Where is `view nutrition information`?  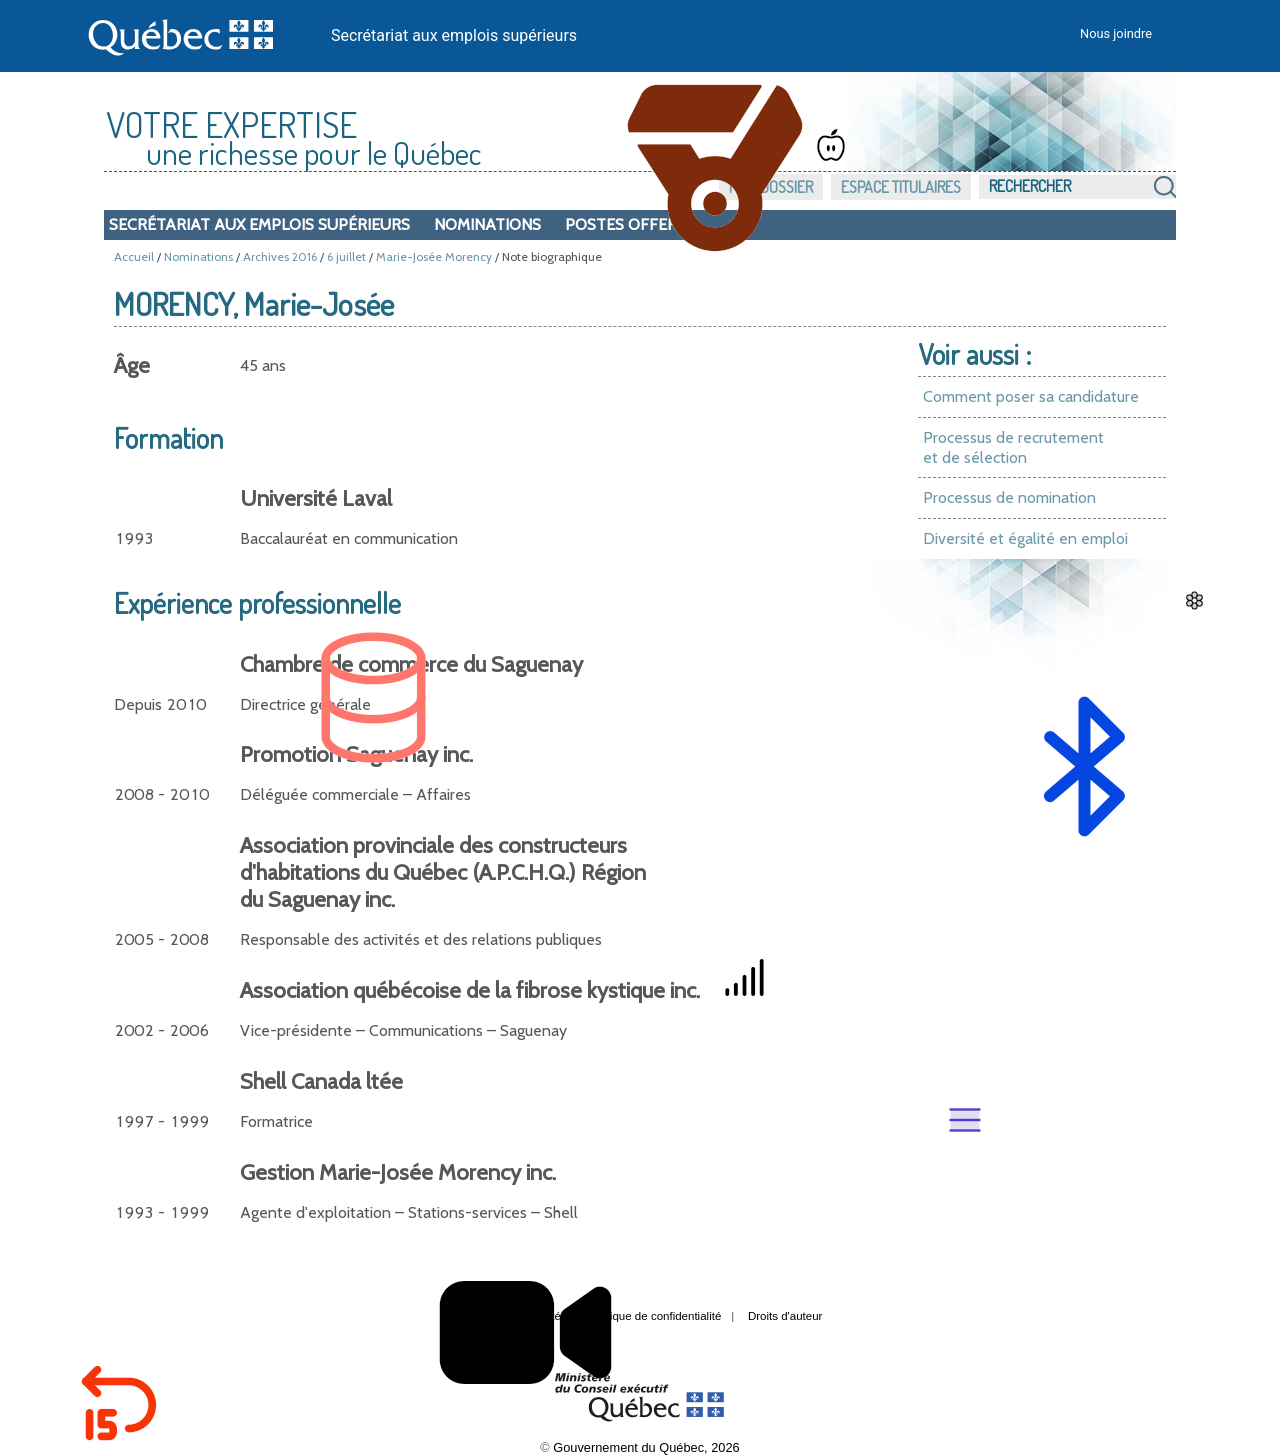 view nutrition information is located at coordinates (831, 145).